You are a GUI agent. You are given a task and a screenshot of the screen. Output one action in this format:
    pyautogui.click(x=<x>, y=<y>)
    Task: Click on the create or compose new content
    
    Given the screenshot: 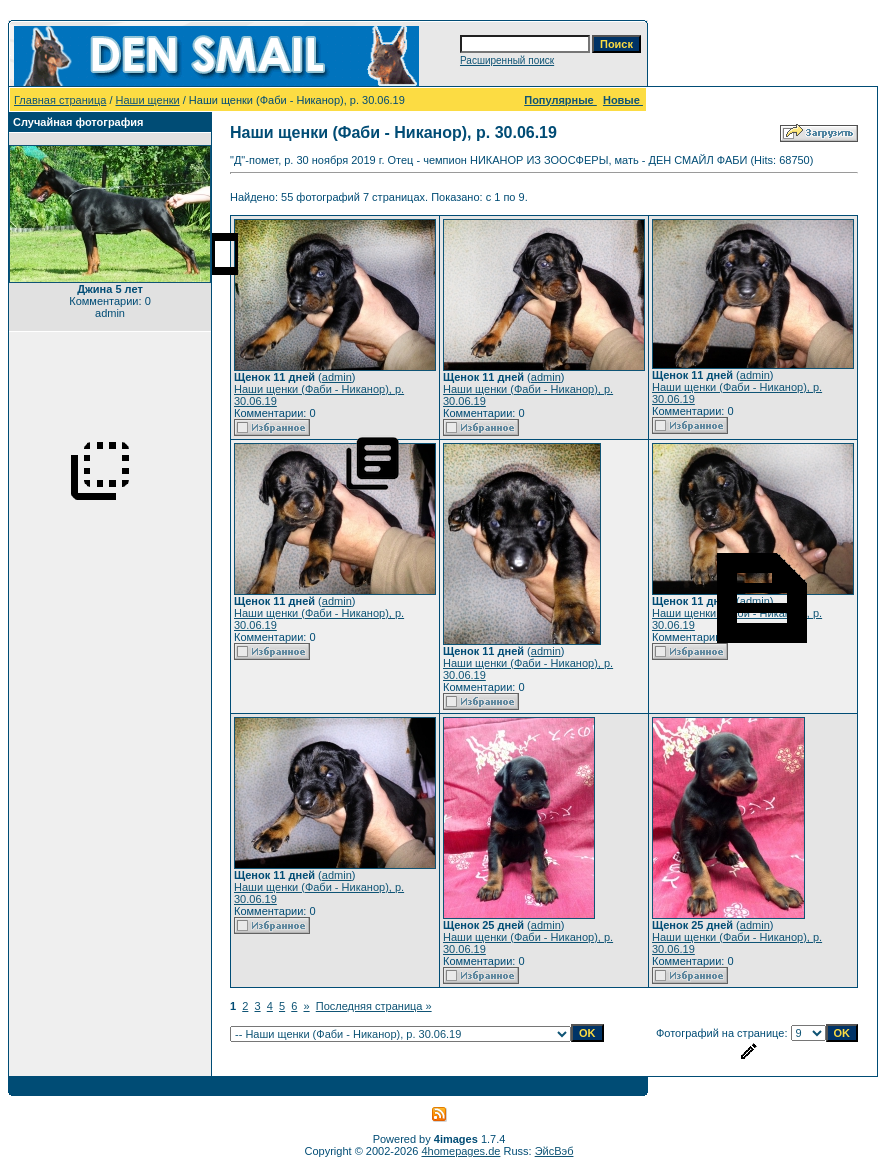 What is the action you would take?
    pyautogui.click(x=749, y=1051)
    